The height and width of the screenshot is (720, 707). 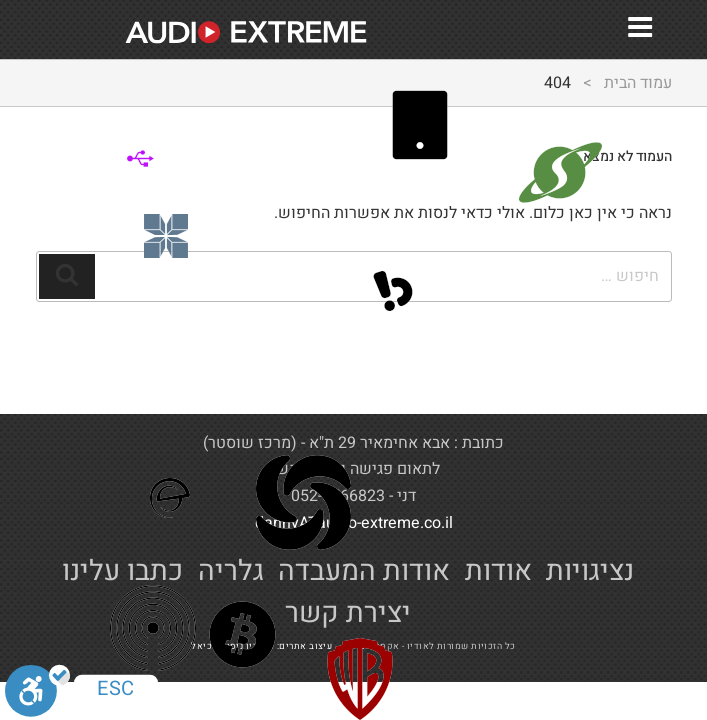 I want to click on switch to tablet view or layout, so click(x=420, y=125).